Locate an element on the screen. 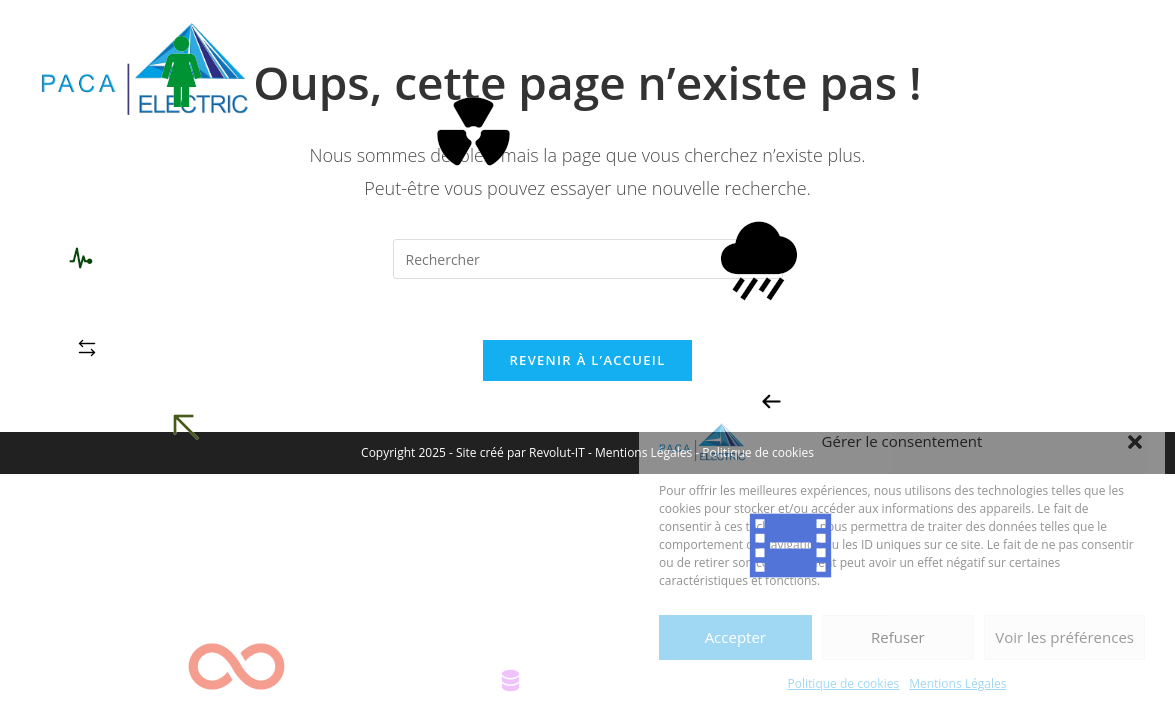 This screenshot has height=720, width=1175. go back to the previous screen is located at coordinates (771, 401).